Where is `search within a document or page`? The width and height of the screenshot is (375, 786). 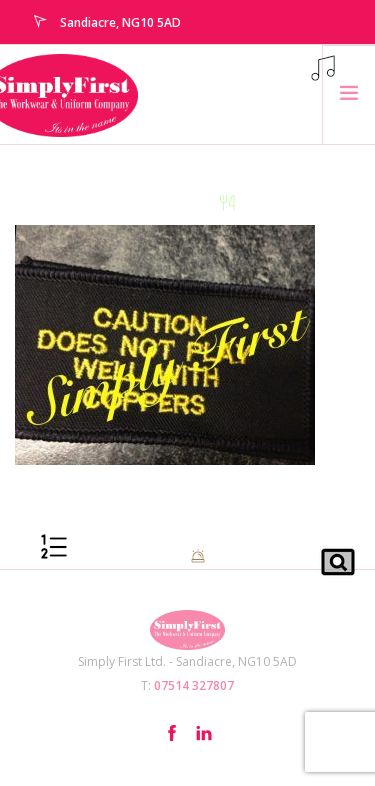
search within a document or page is located at coordinates (338, 562).